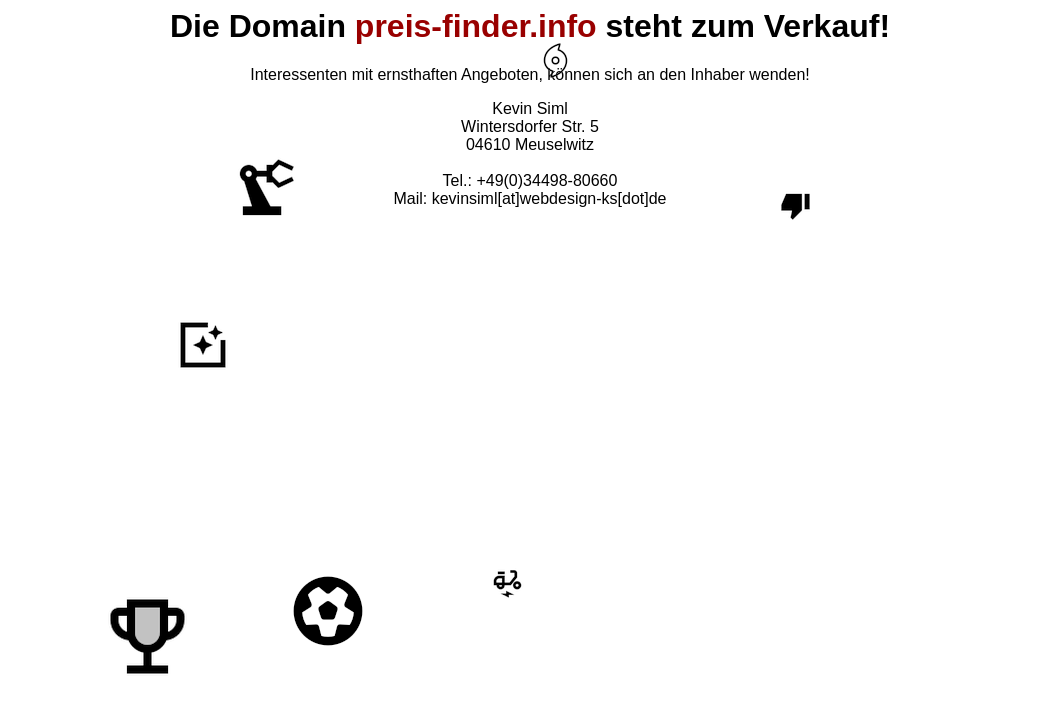  Describe the element at coordinates (555, 60) in the screenshot. I see `indicates hurricane or tropical storm warning` at that location.